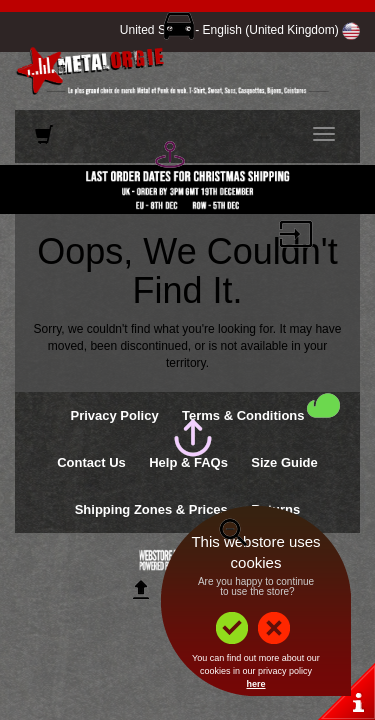 The height and width of the screenshot is (720, 375). Describe the element at coordinates (141, 590) in the screenshot. I see `upload a file from your device` at that location.